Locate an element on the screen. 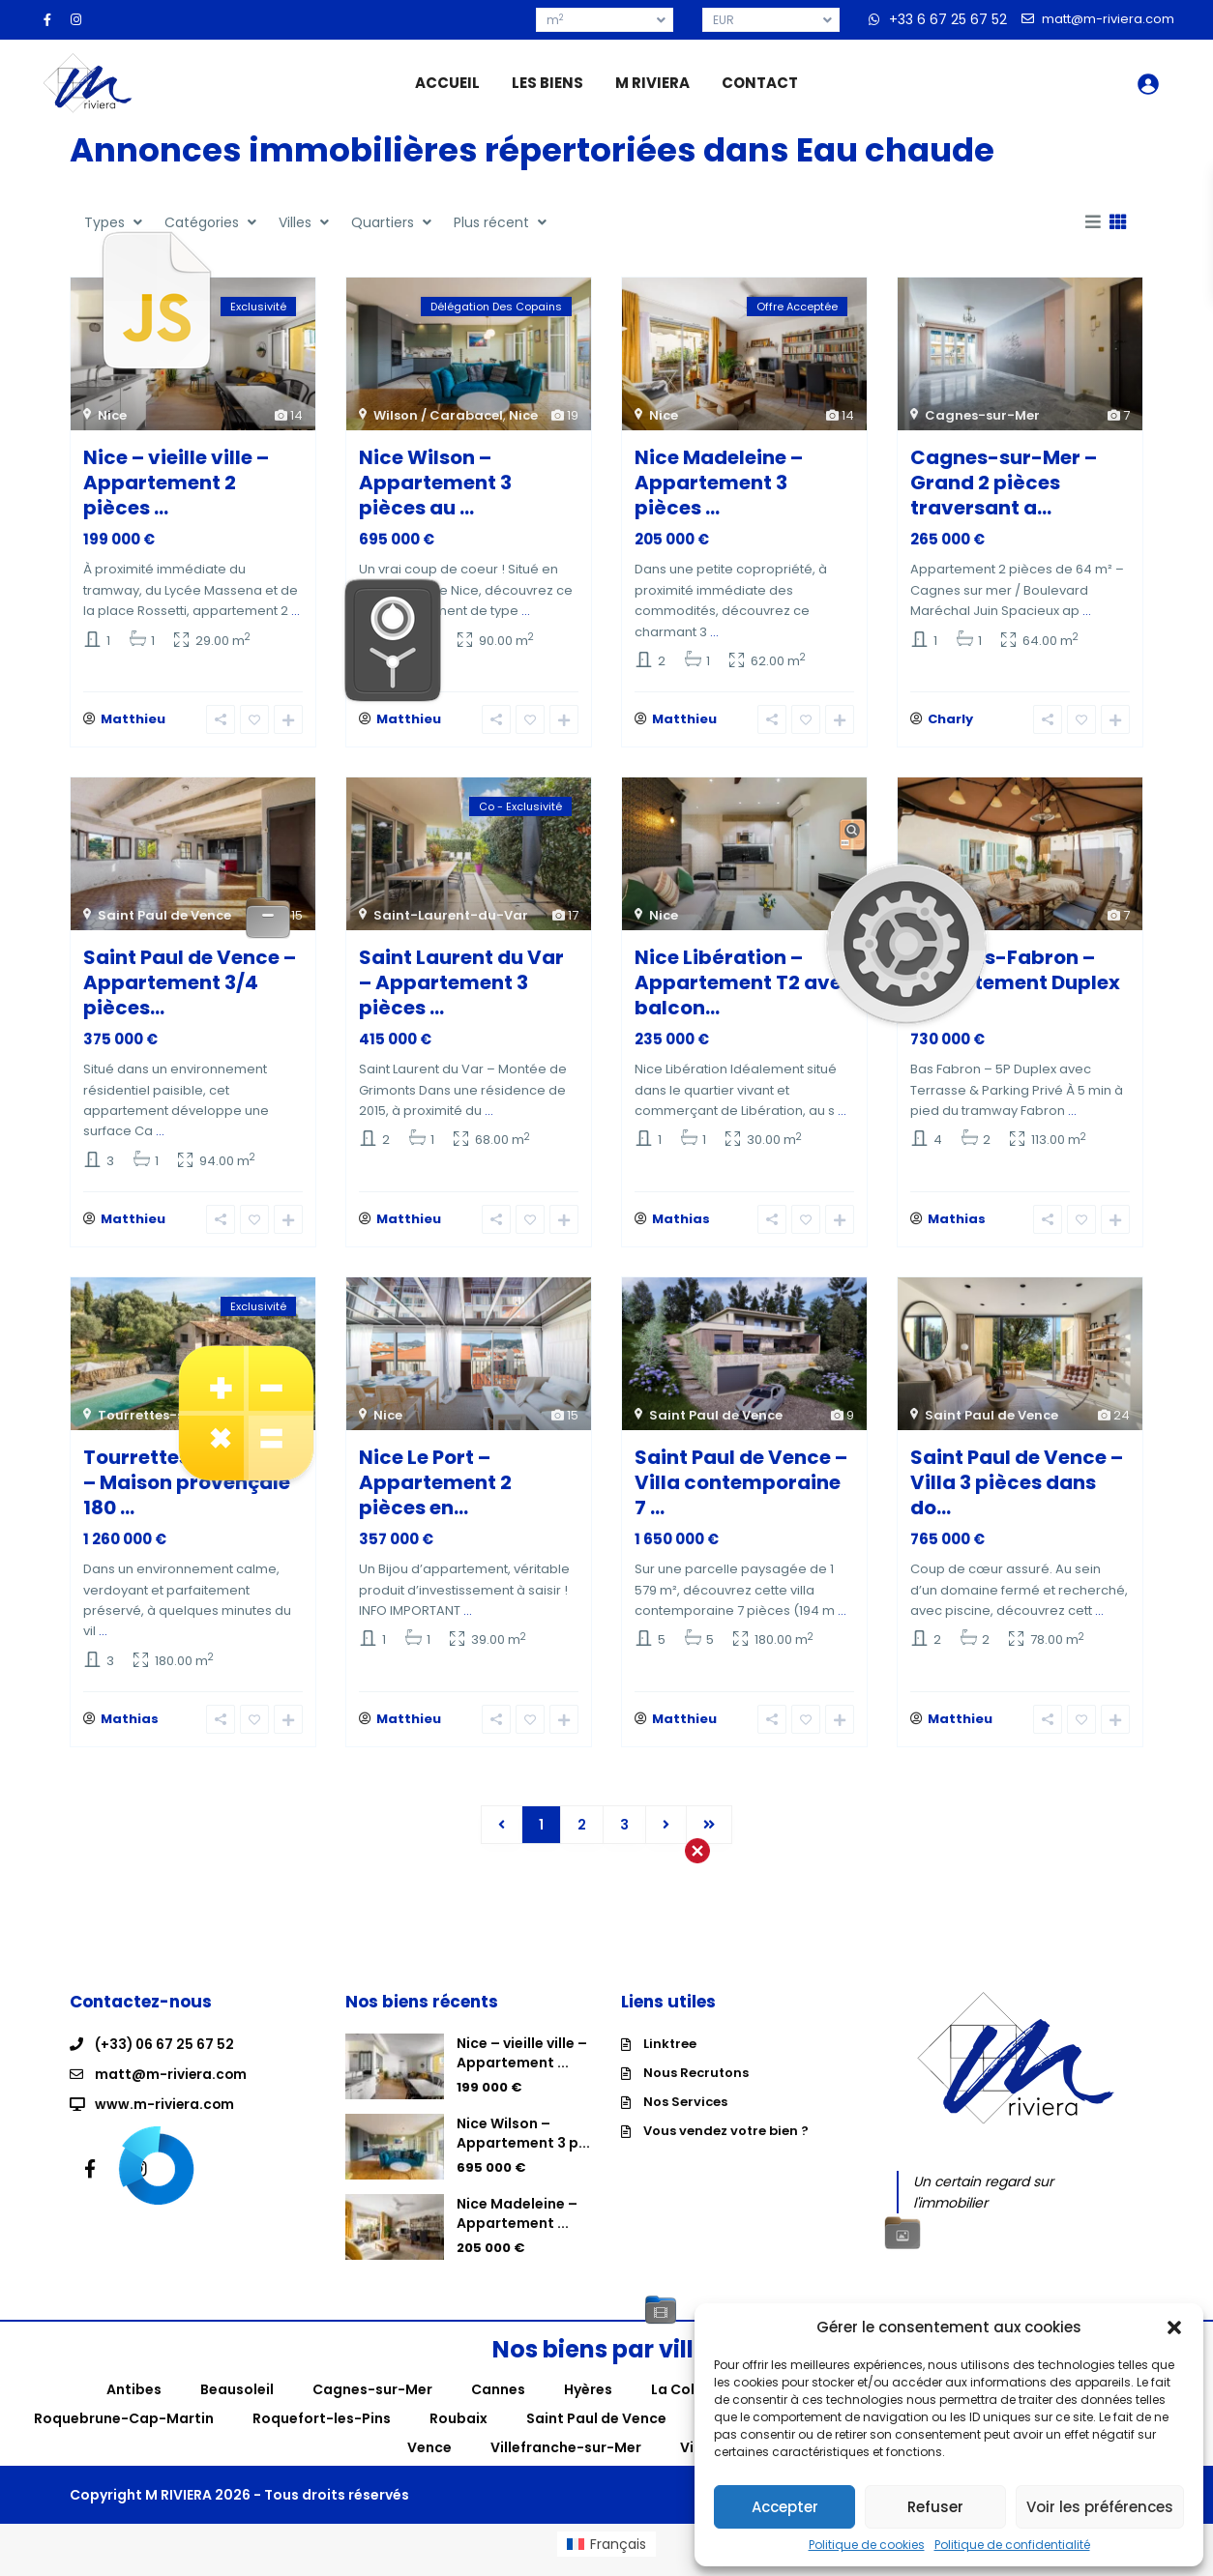  open the file manager is located at coordinates (268, 918).